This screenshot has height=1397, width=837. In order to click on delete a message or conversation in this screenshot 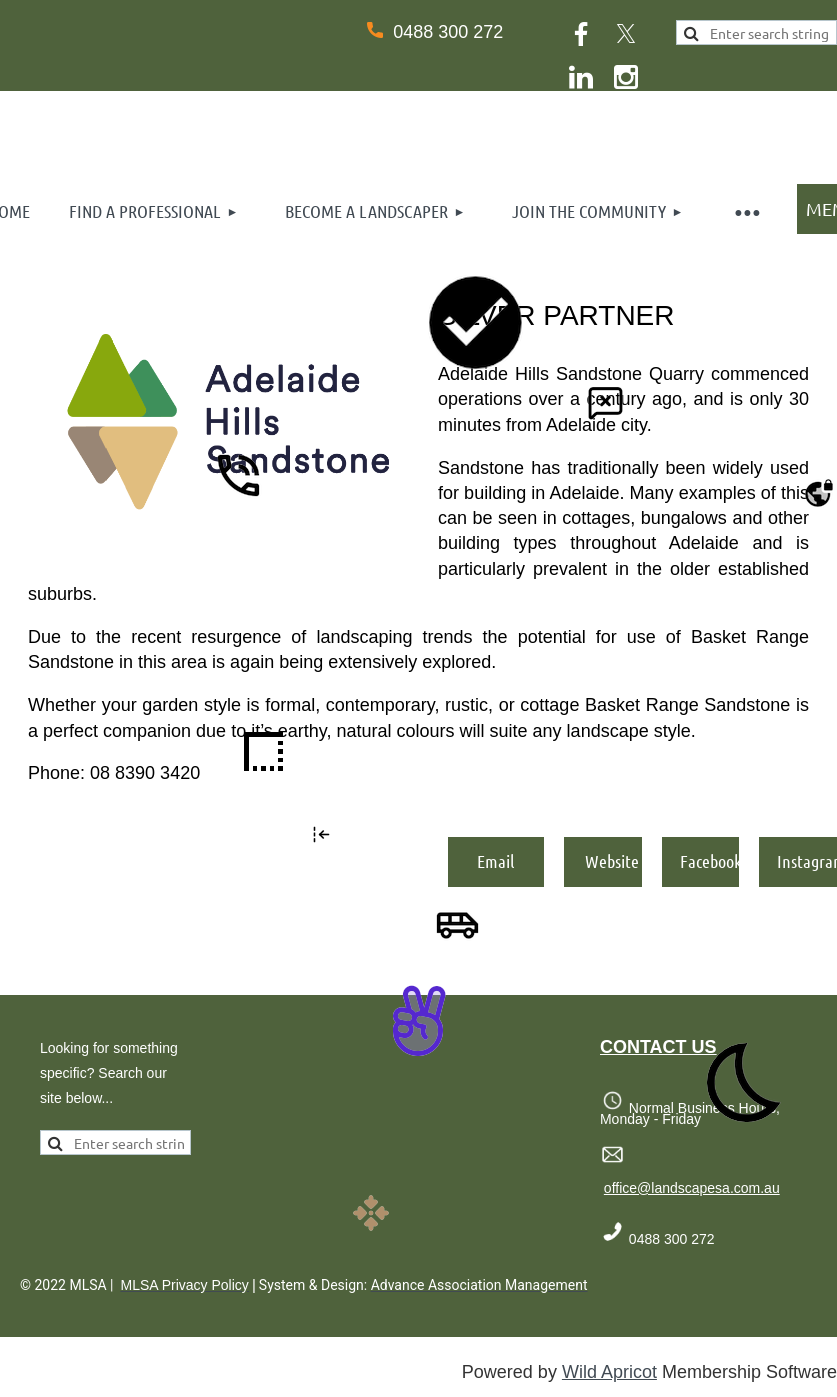, I will do `click(605, 402)`.